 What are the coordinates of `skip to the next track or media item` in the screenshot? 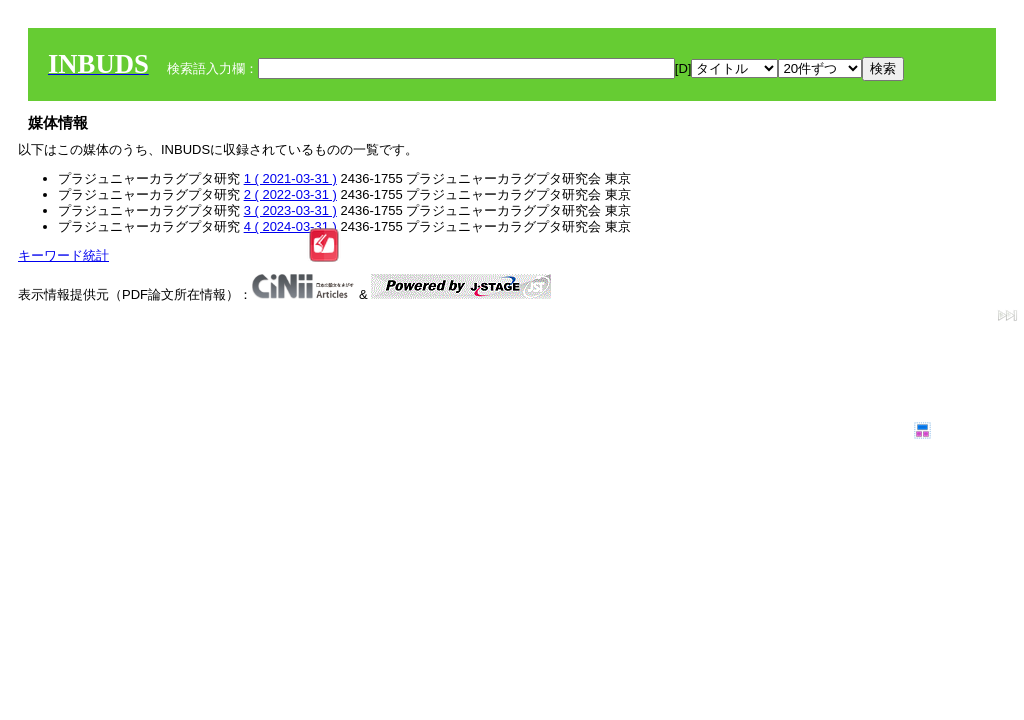 It's located at (1007, 315).